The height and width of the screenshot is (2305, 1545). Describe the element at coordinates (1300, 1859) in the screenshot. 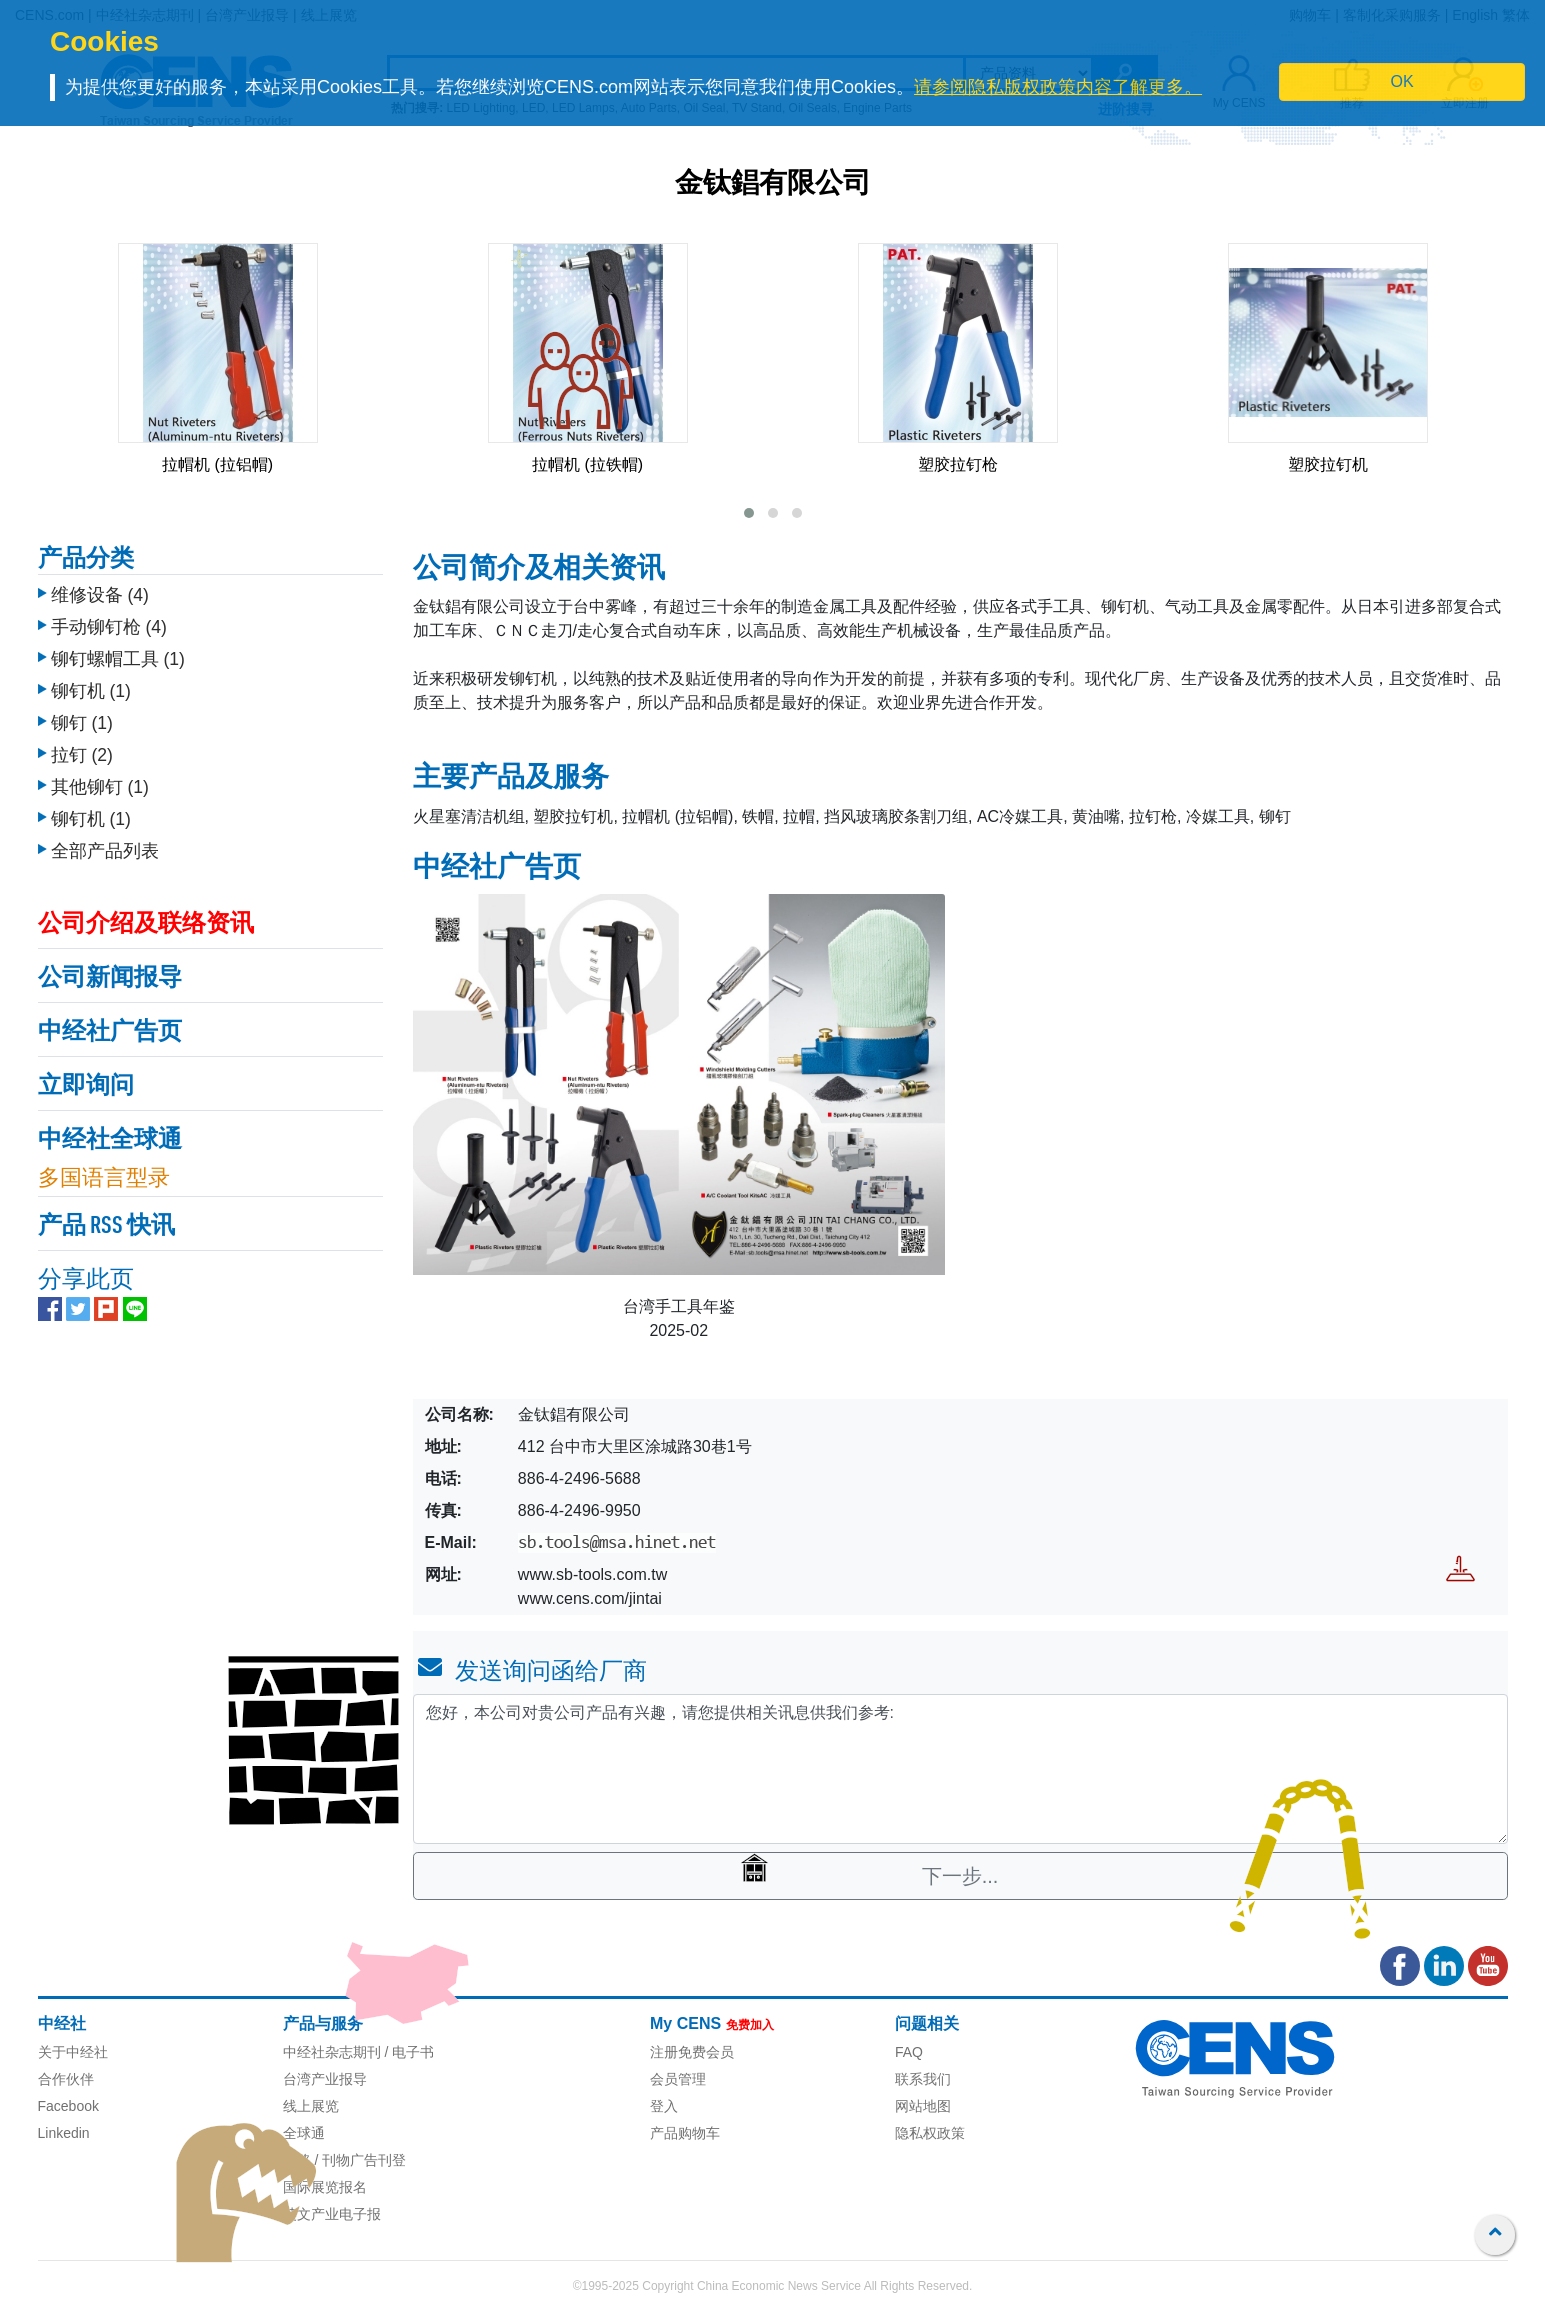

I see `select nunchaku weapon in game inventory` at that location.